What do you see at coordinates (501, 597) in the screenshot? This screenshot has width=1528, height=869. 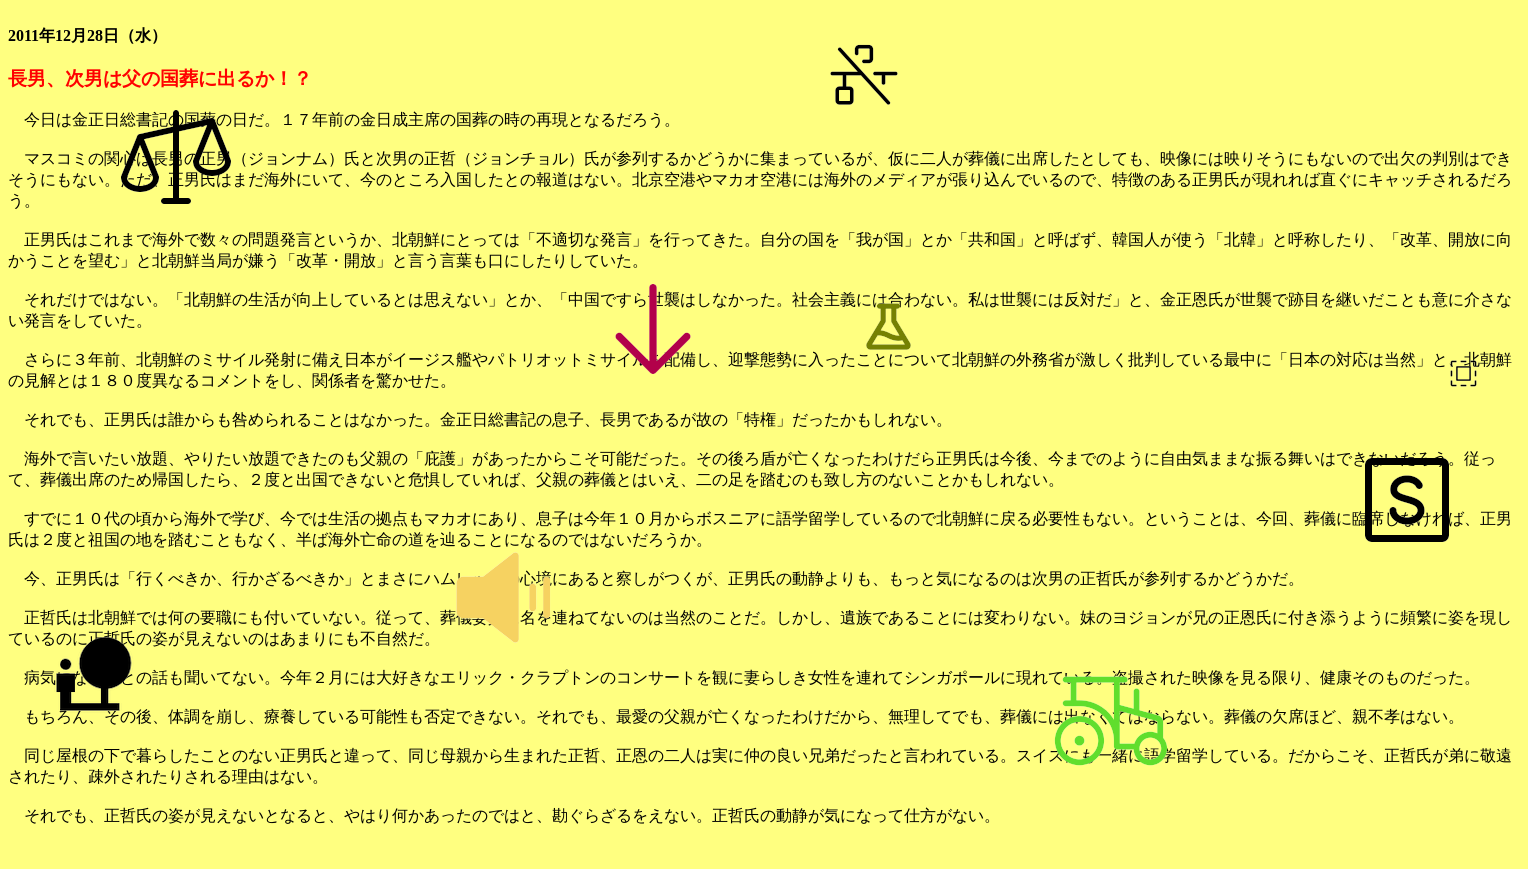 I see `volume set to high` at bounding box center [501, 597].